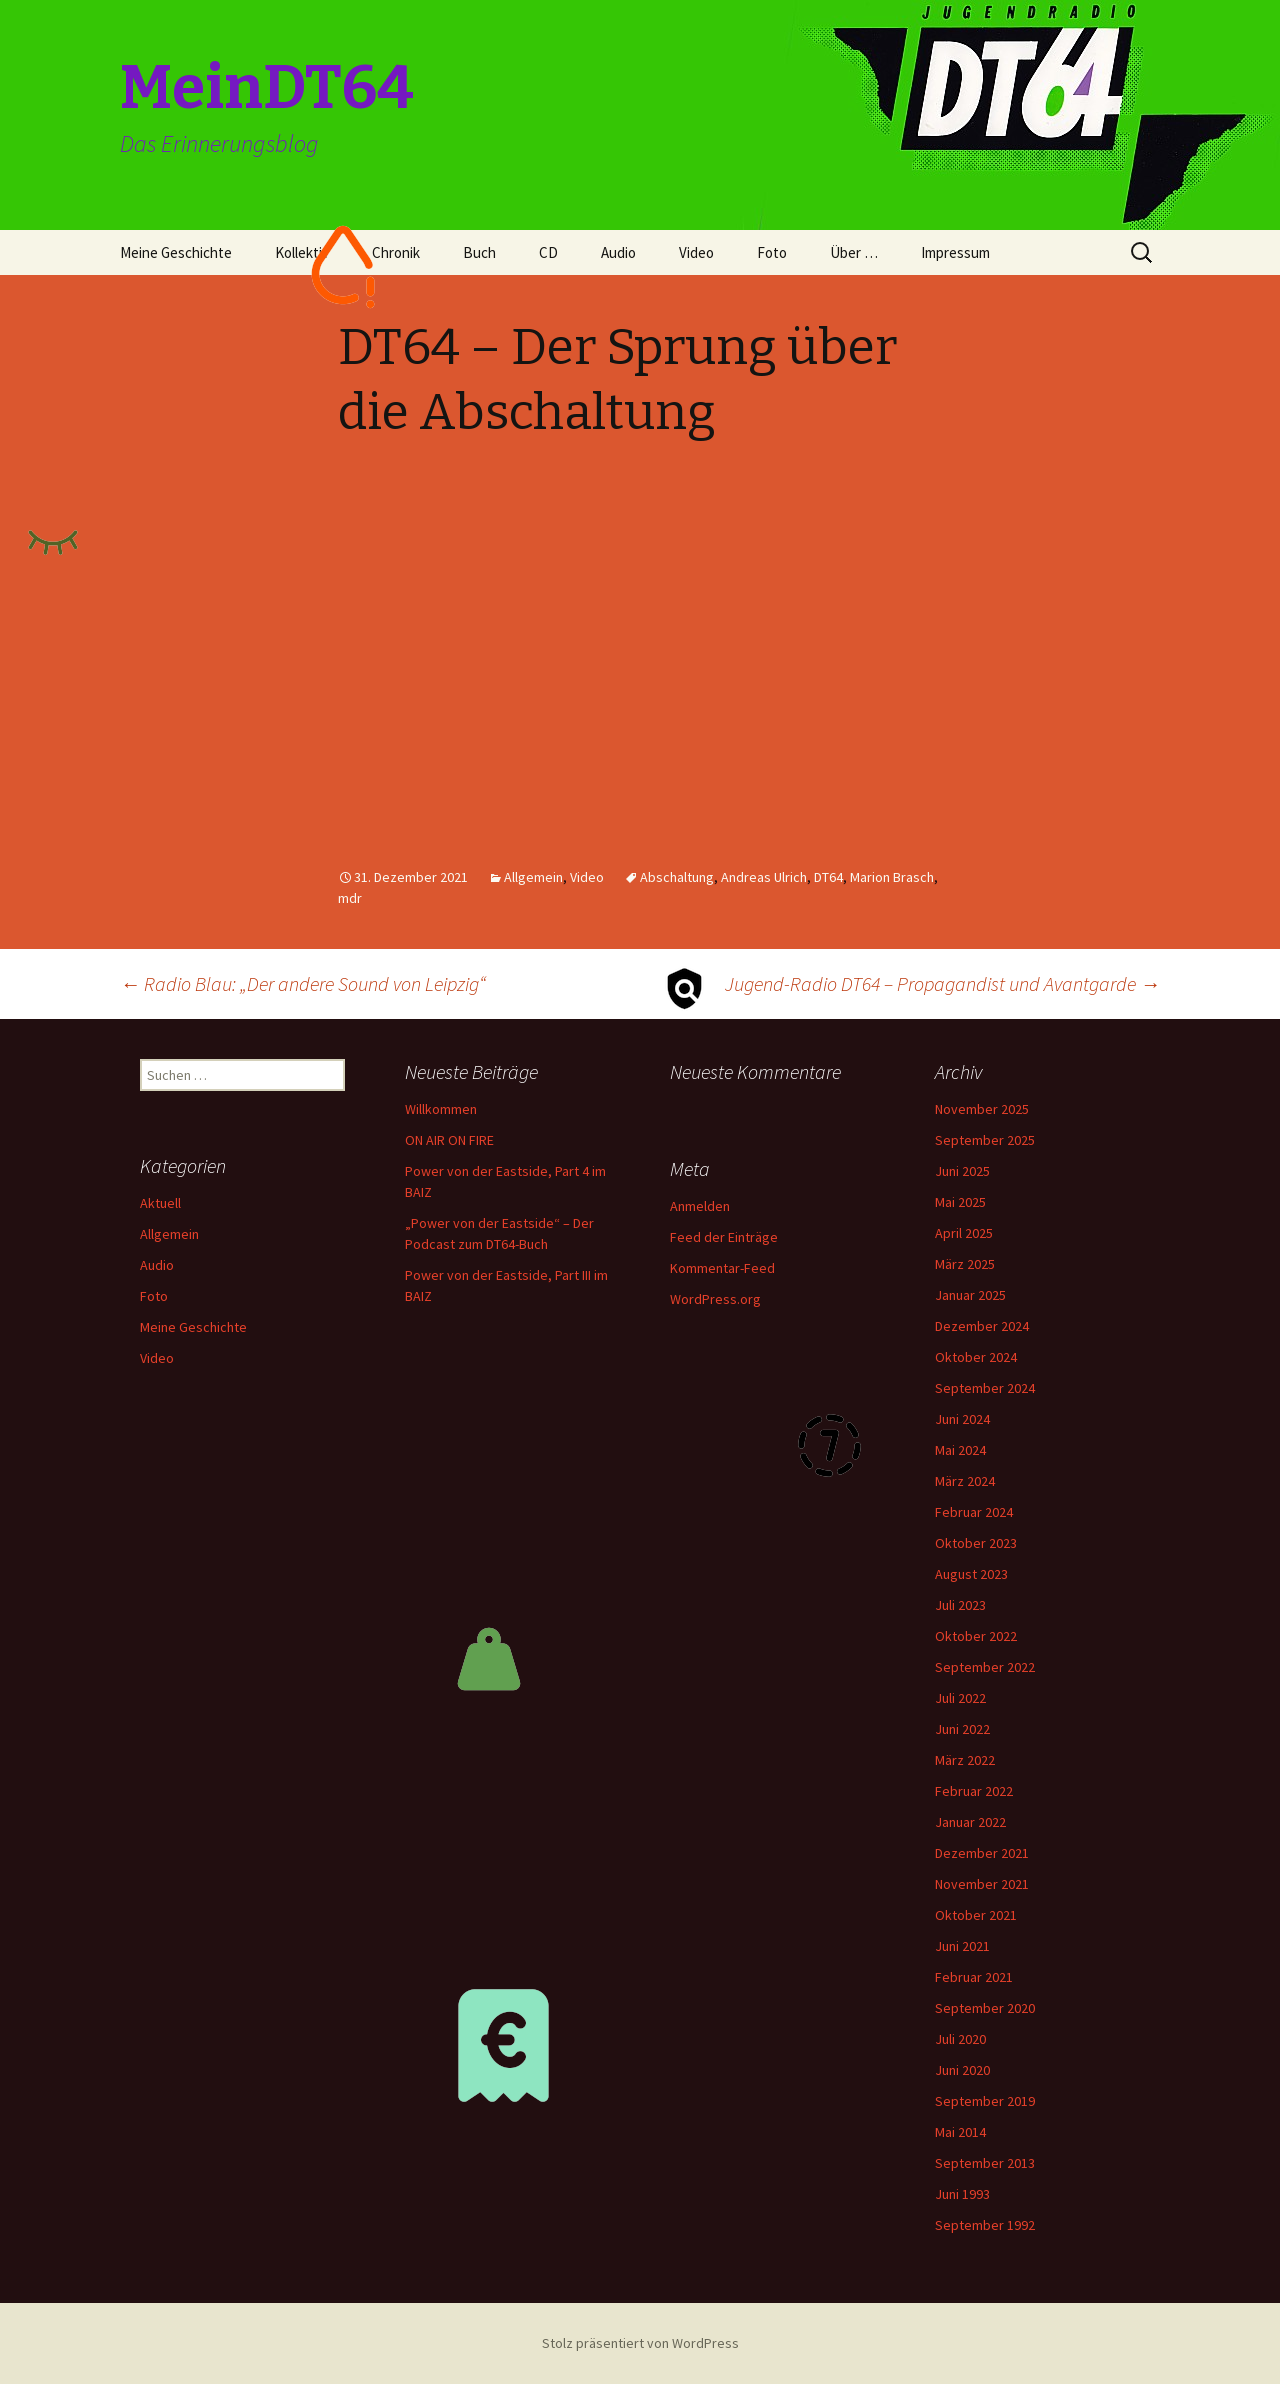  What do you see at coordinates (684, 988) in the screenshot?
I see `view privacy policy or terms` at bounding box center [684, 988].